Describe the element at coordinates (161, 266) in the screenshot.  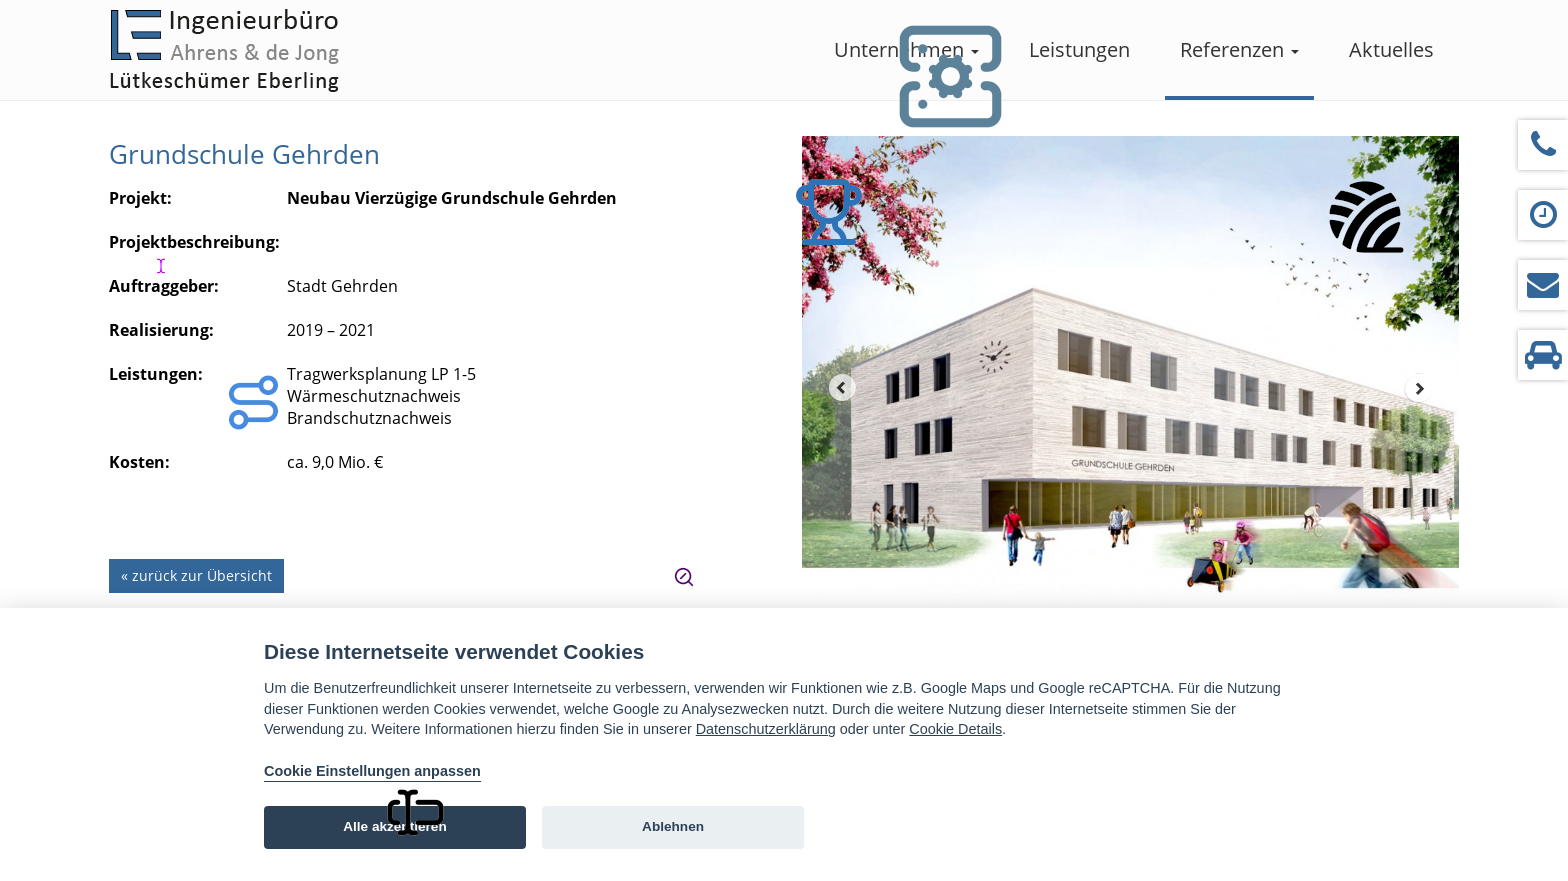
I see `indicates an active text input field` at that location.